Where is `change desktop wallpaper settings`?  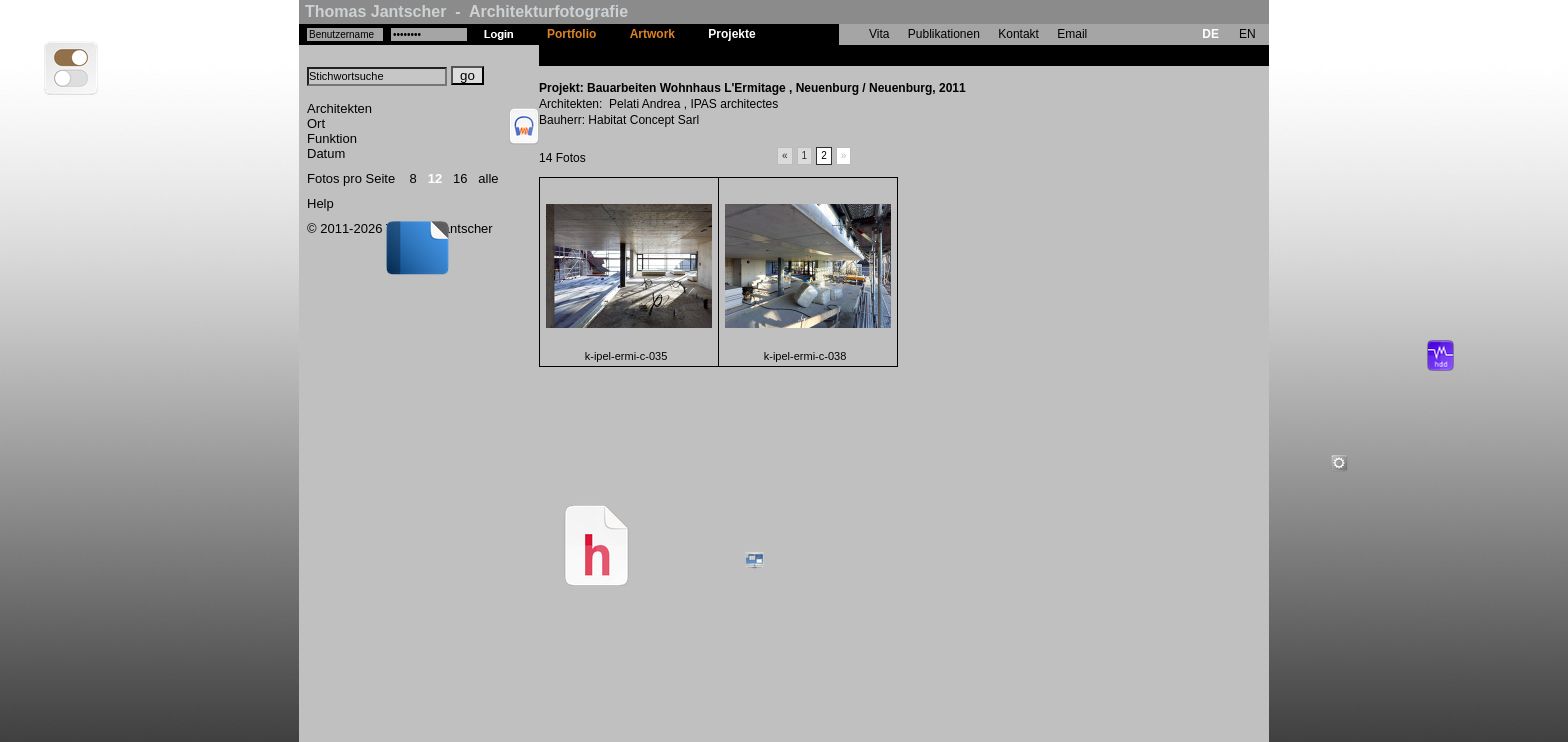 change desktop wallpaper settings is located at coordinates (417, 245).